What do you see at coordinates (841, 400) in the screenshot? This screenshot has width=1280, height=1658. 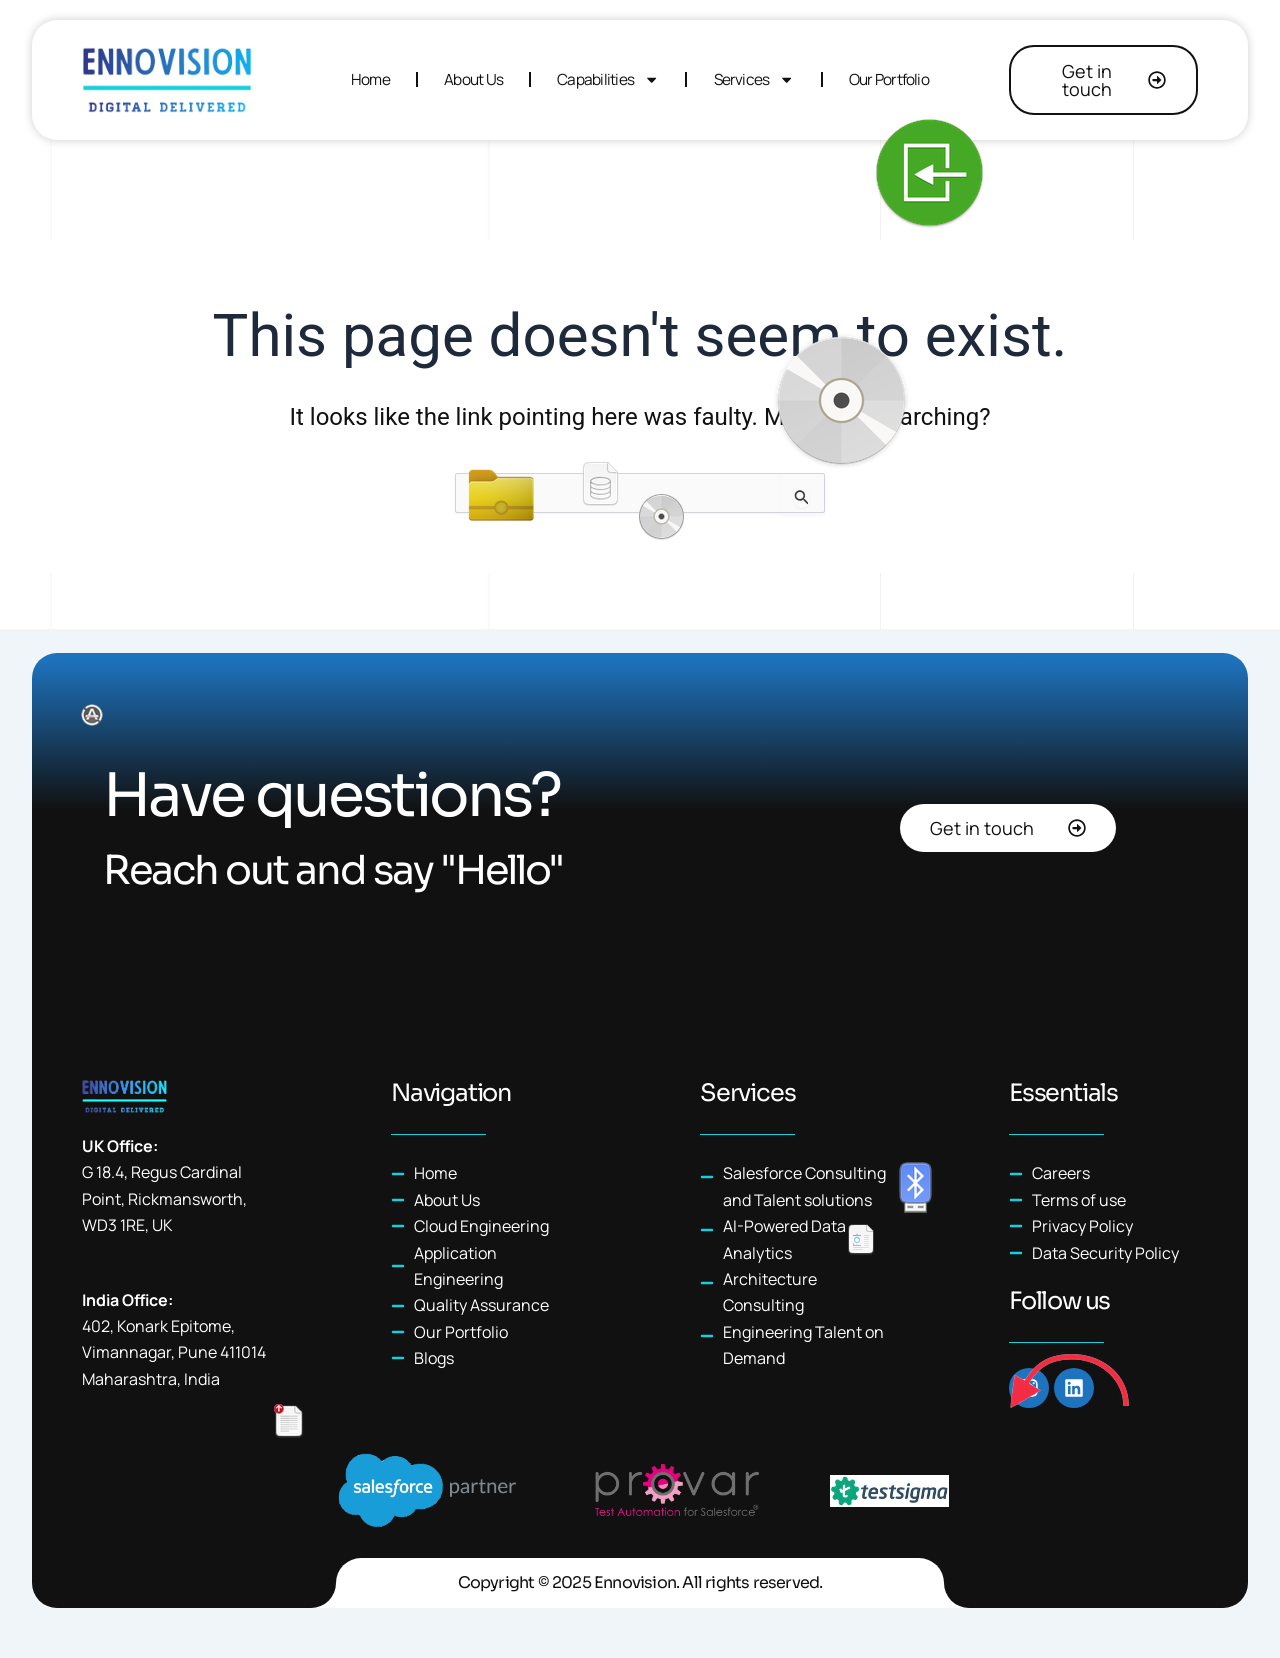 I see `indicates a CD-RW (rewritable disc) drive or media` at bounding box center [841, 400].